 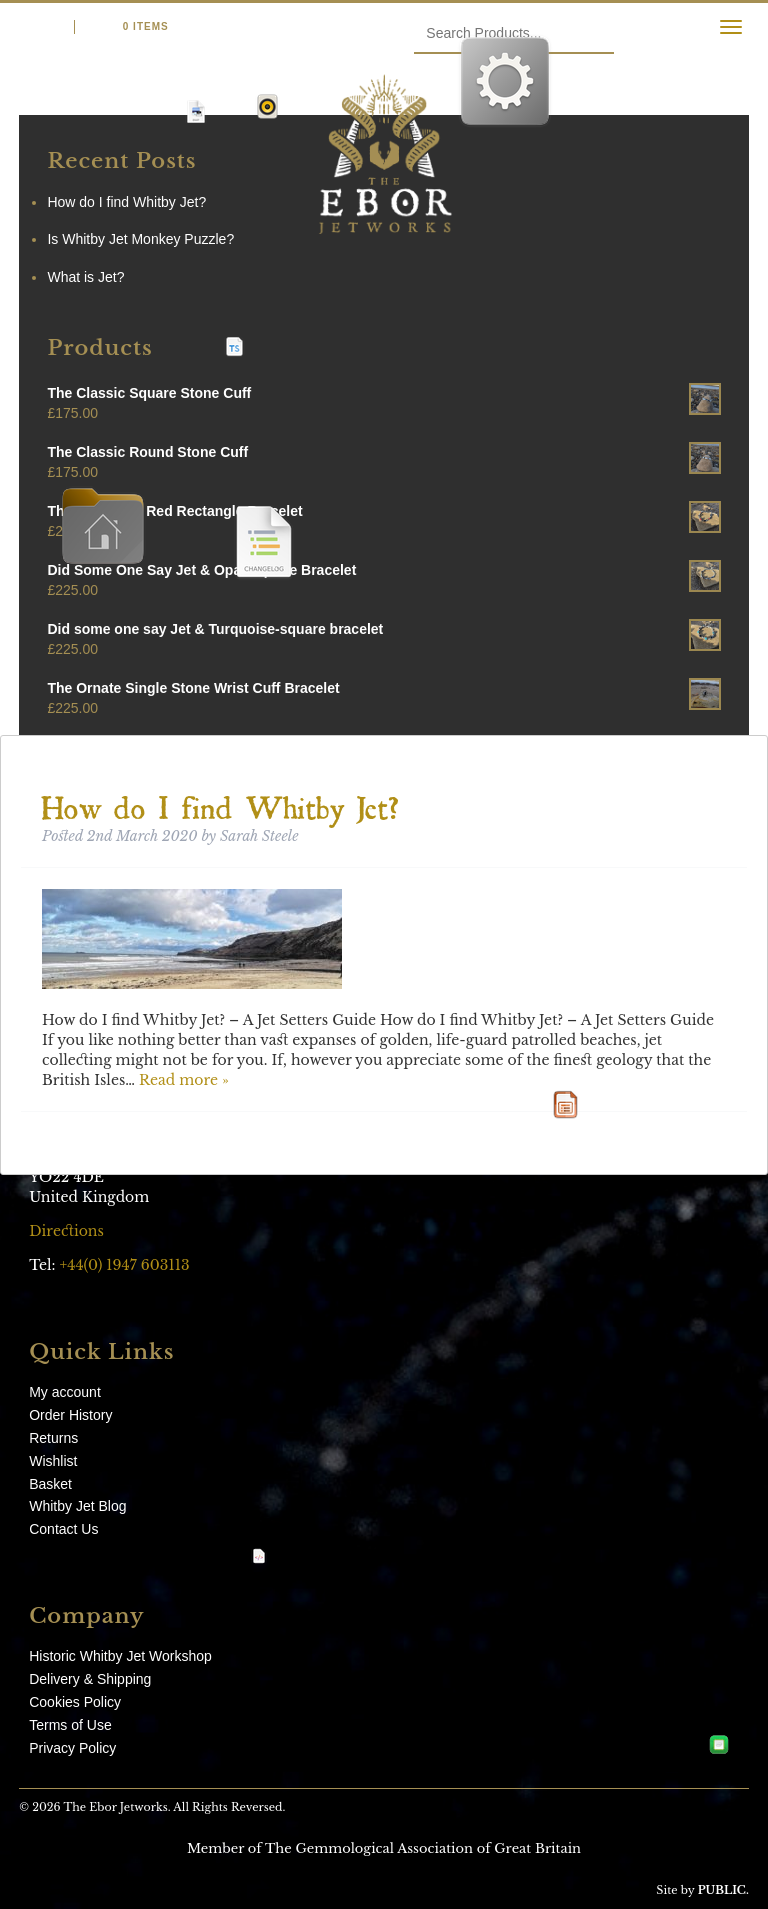 What do you see at coordinates (259, 1556) in the screenshot?
I see `a maven xml configuration file` at bounding box center [259, 1556].